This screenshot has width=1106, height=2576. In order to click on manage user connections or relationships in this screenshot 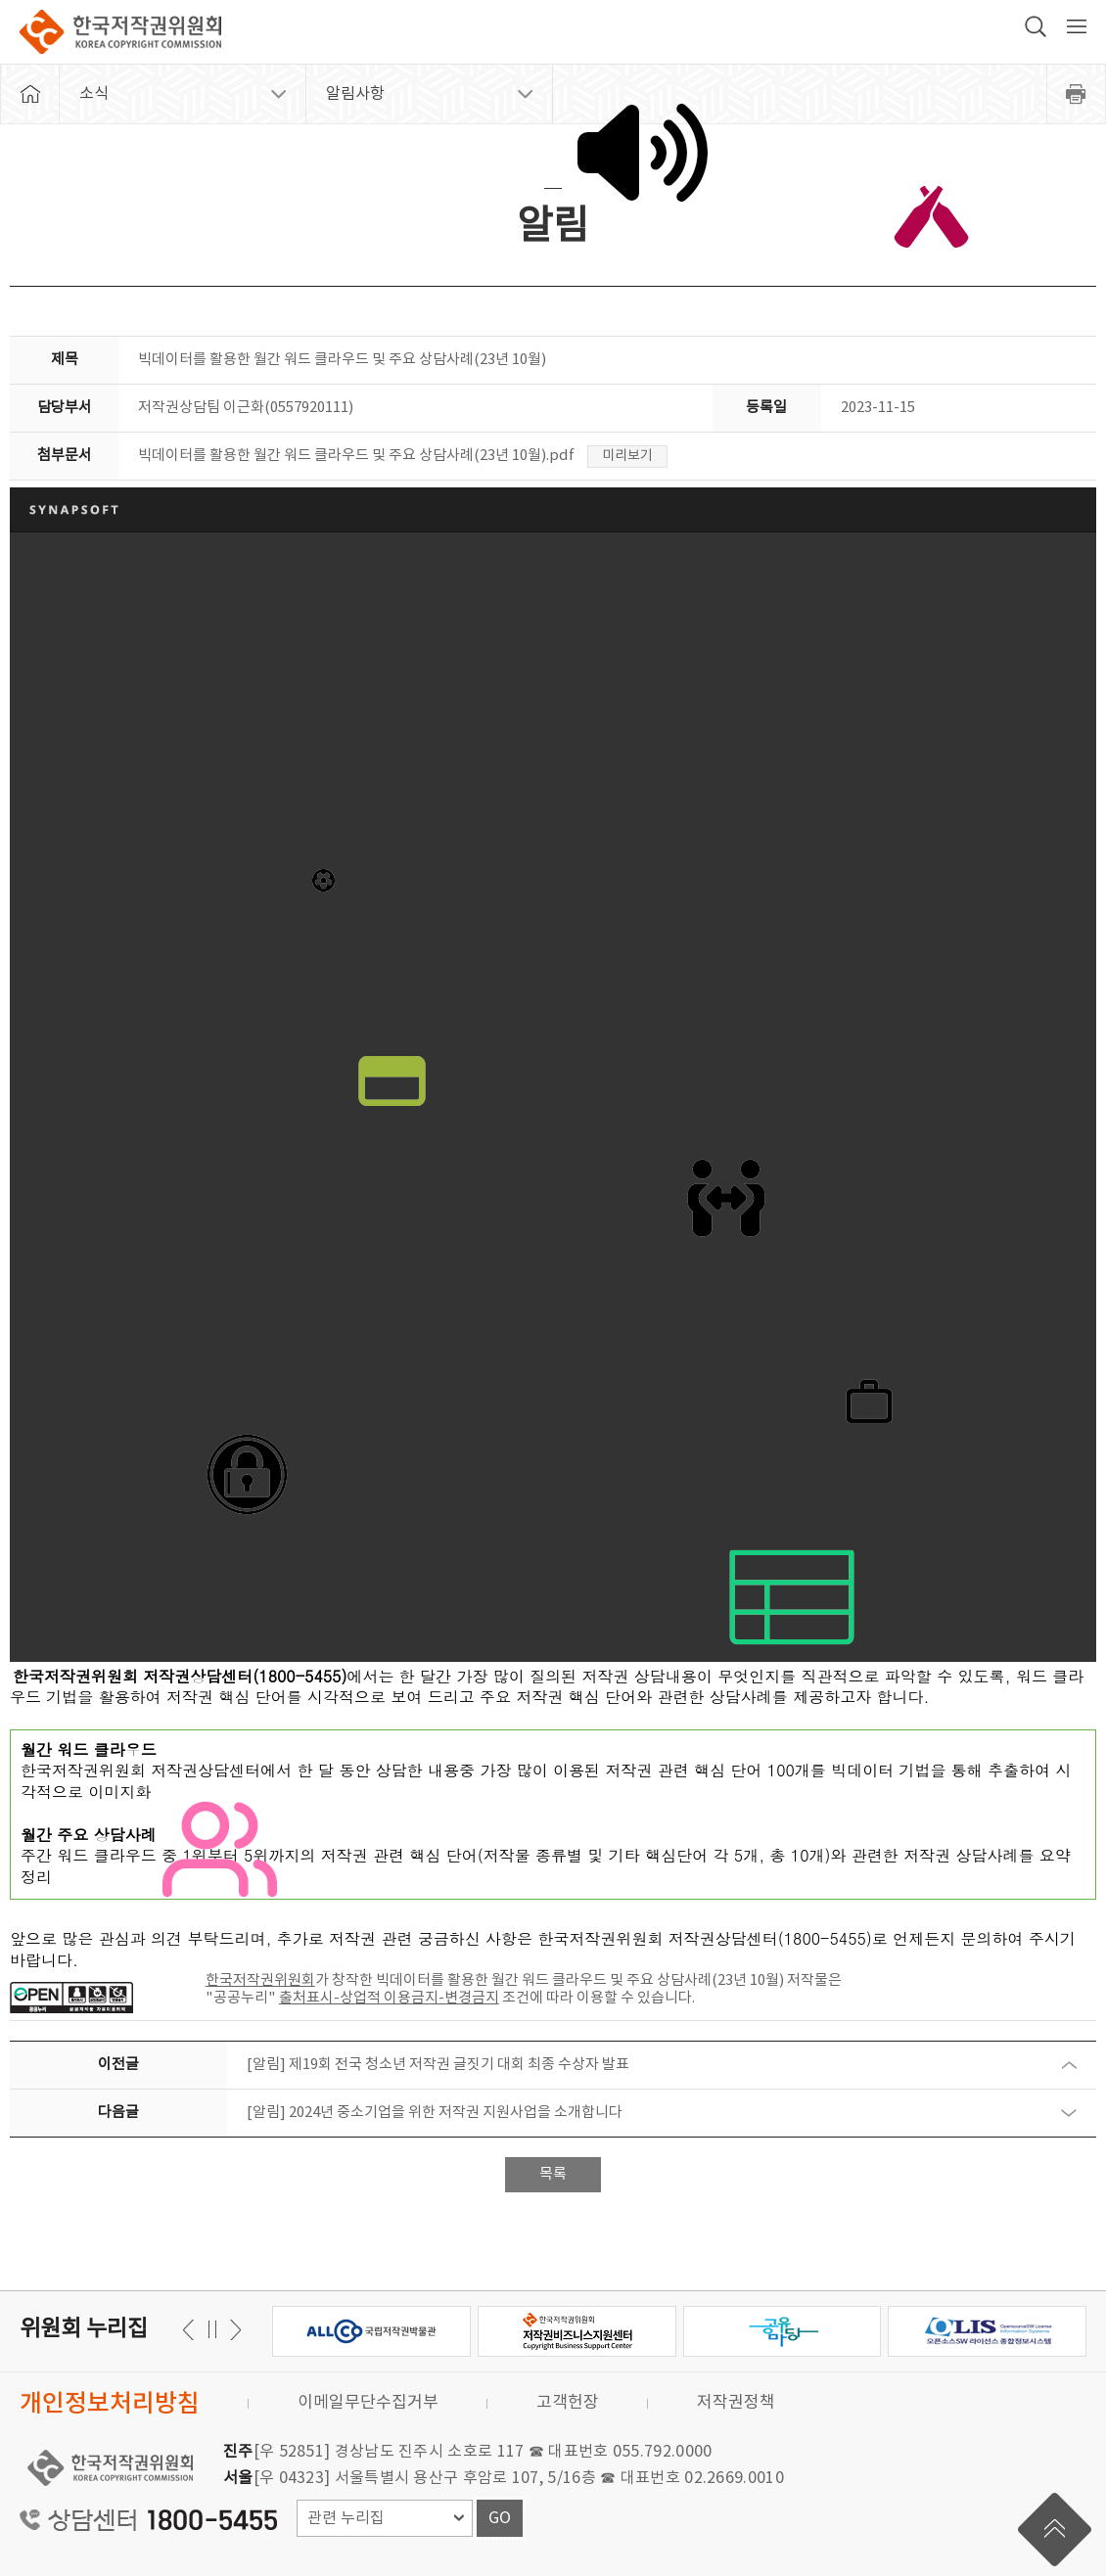, I will do `click(726, 1198)`.